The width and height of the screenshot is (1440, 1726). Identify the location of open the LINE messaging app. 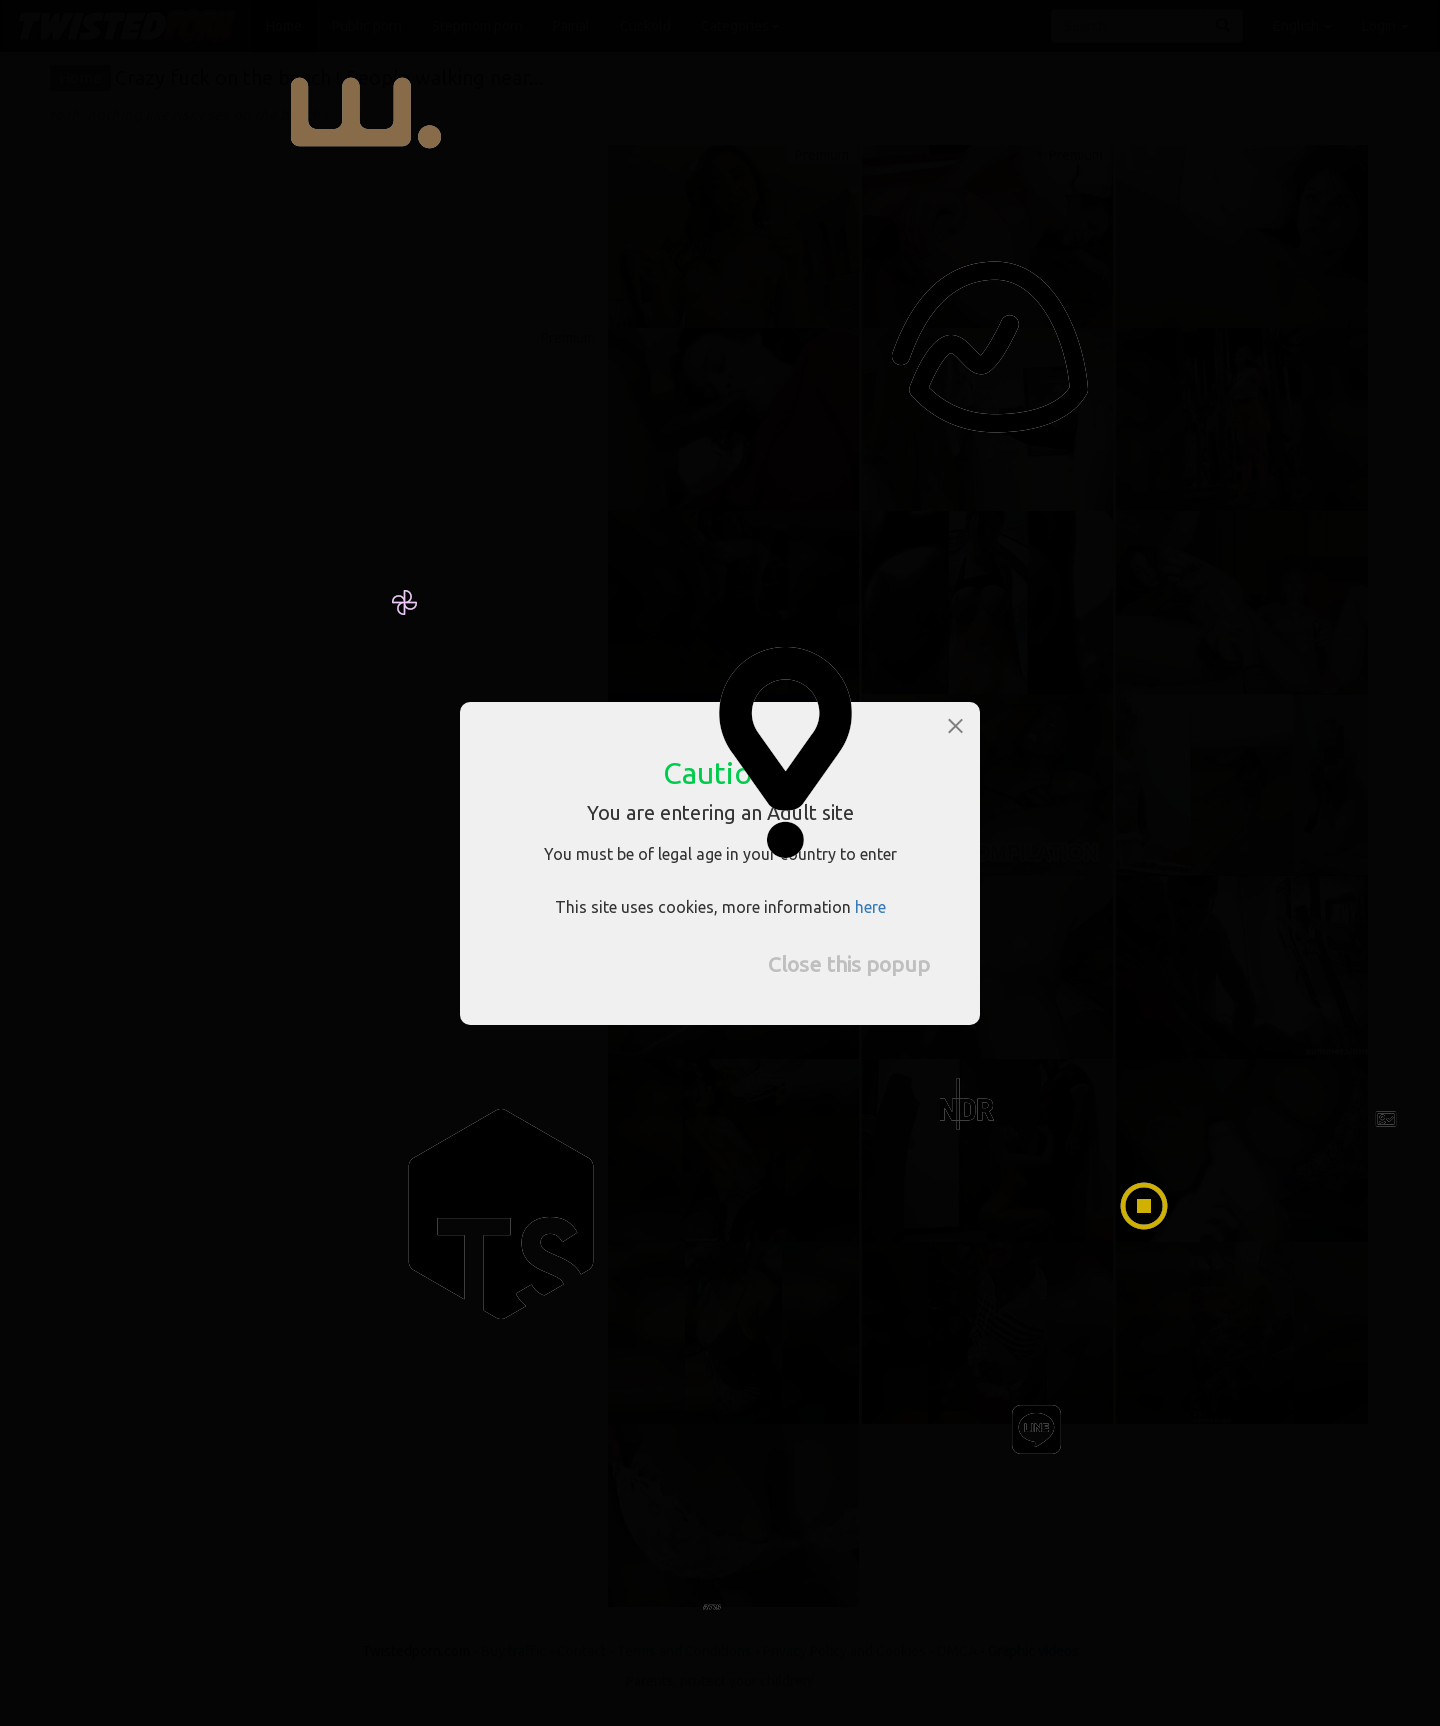
(1036, 1429).